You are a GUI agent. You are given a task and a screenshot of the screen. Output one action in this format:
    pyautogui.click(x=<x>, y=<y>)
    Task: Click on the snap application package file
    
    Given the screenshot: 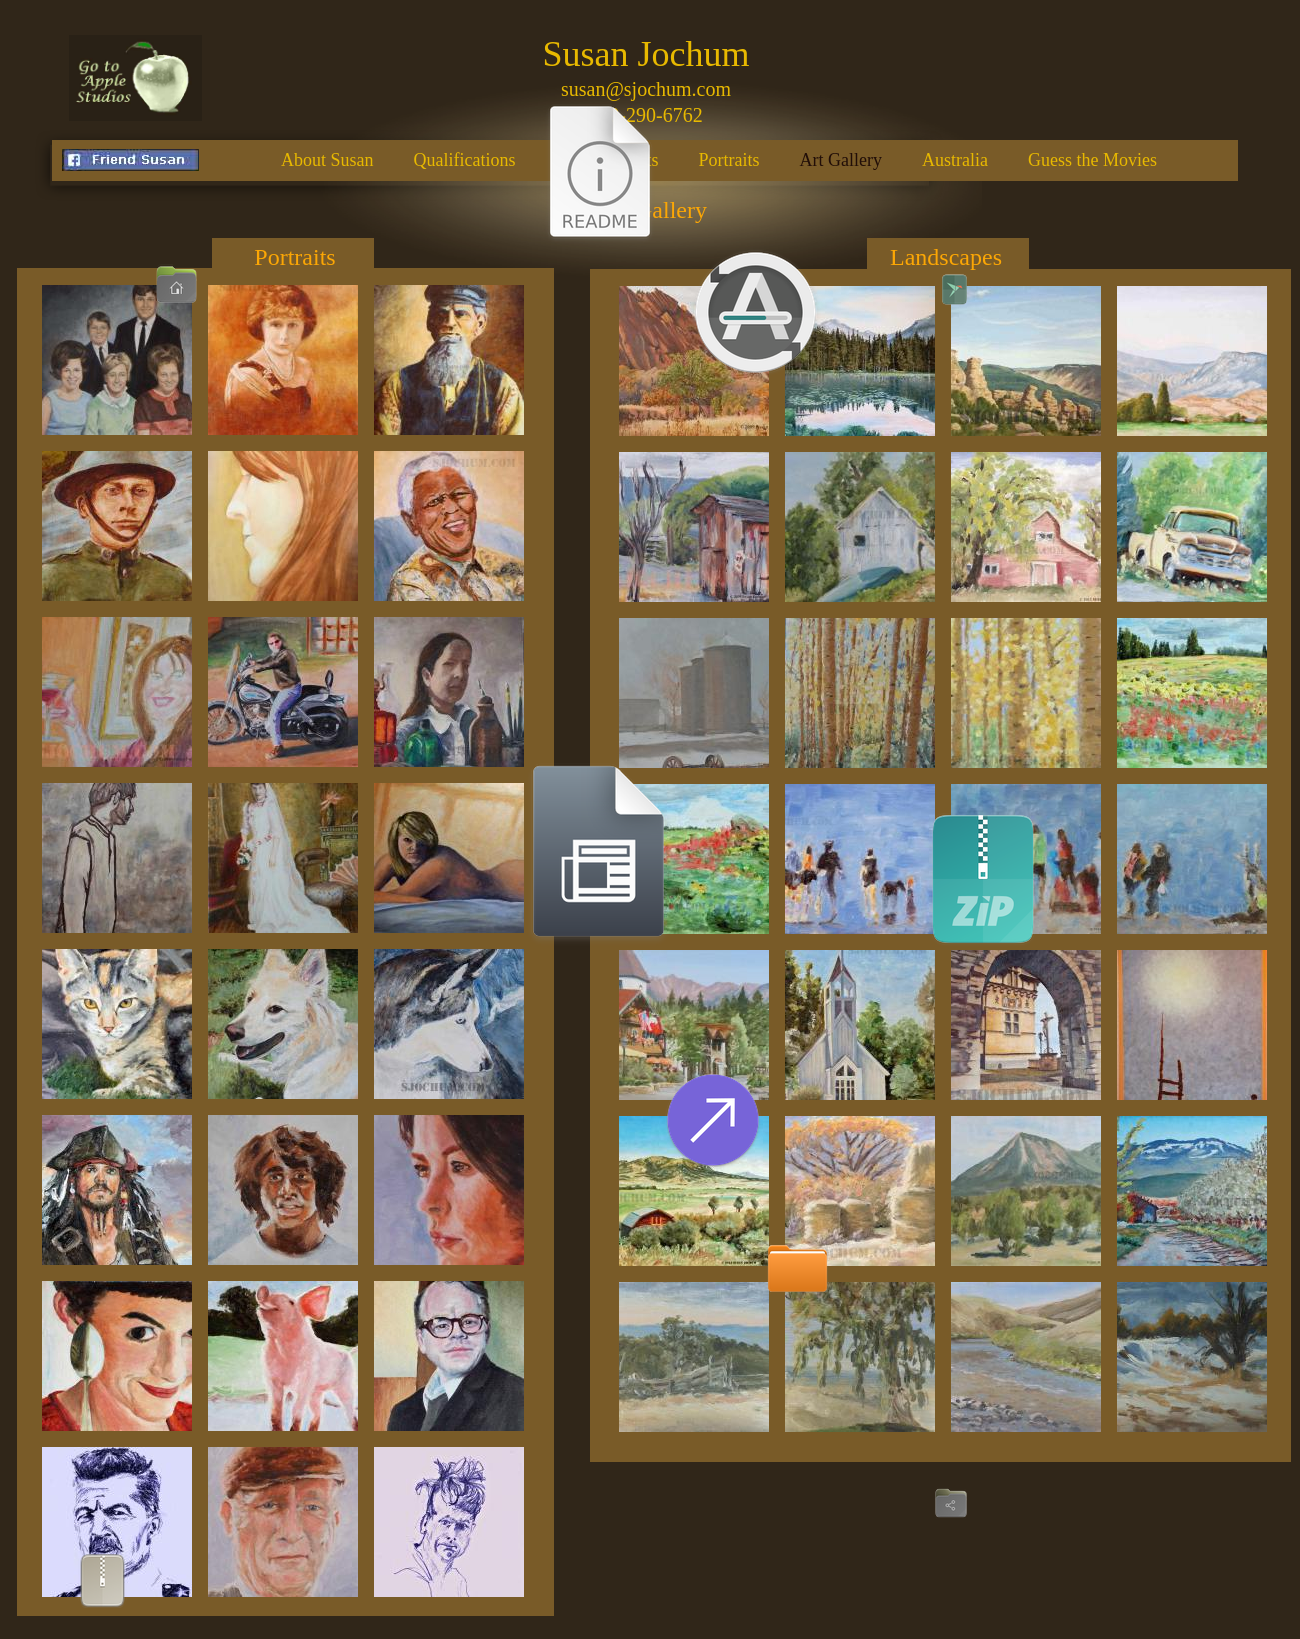 What is the action you would take?
    pyautogui.click(x=954, y=289)
    